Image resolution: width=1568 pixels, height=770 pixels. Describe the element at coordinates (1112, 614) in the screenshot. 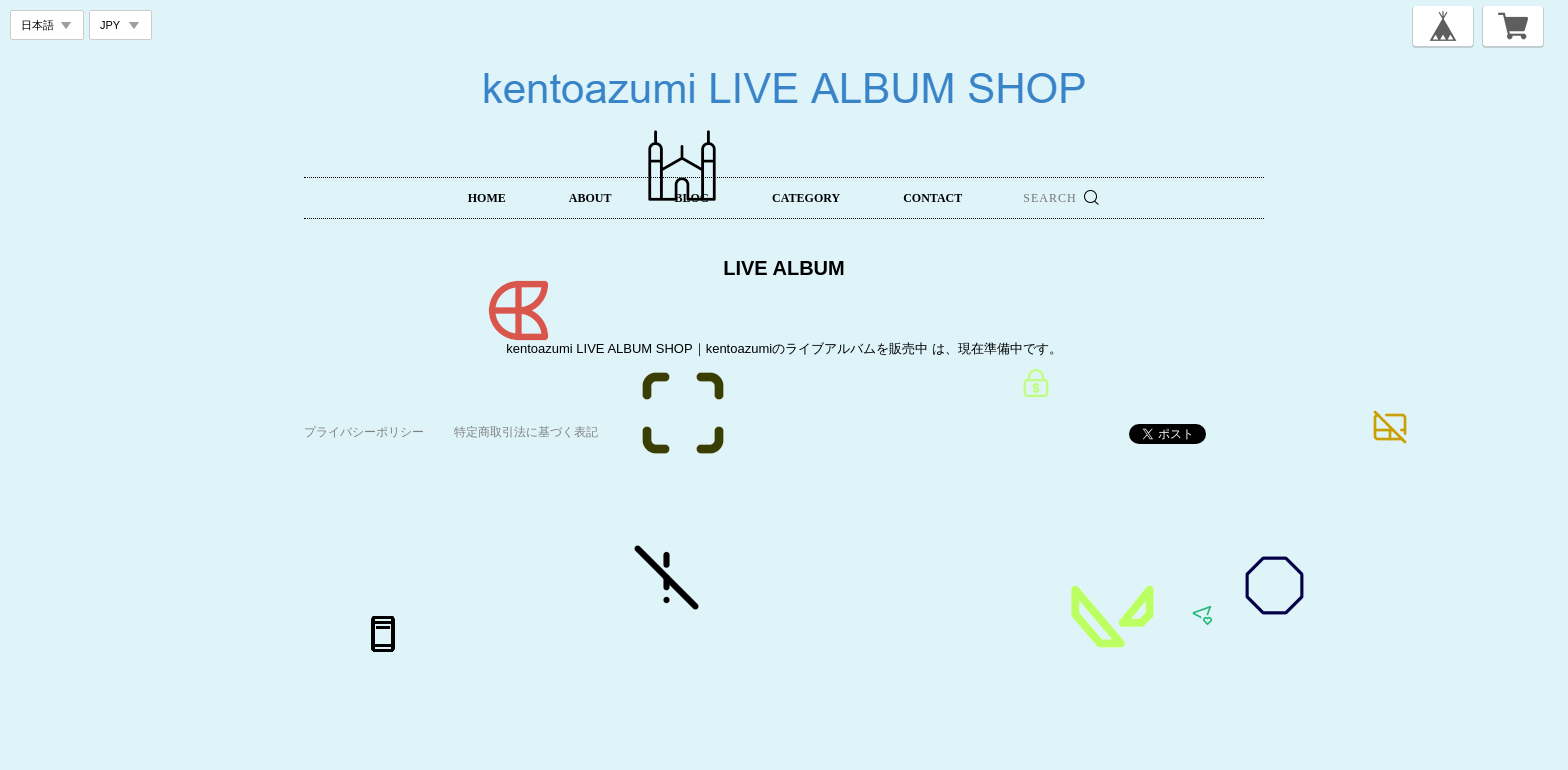

I see `launch Valorant game` at that location.